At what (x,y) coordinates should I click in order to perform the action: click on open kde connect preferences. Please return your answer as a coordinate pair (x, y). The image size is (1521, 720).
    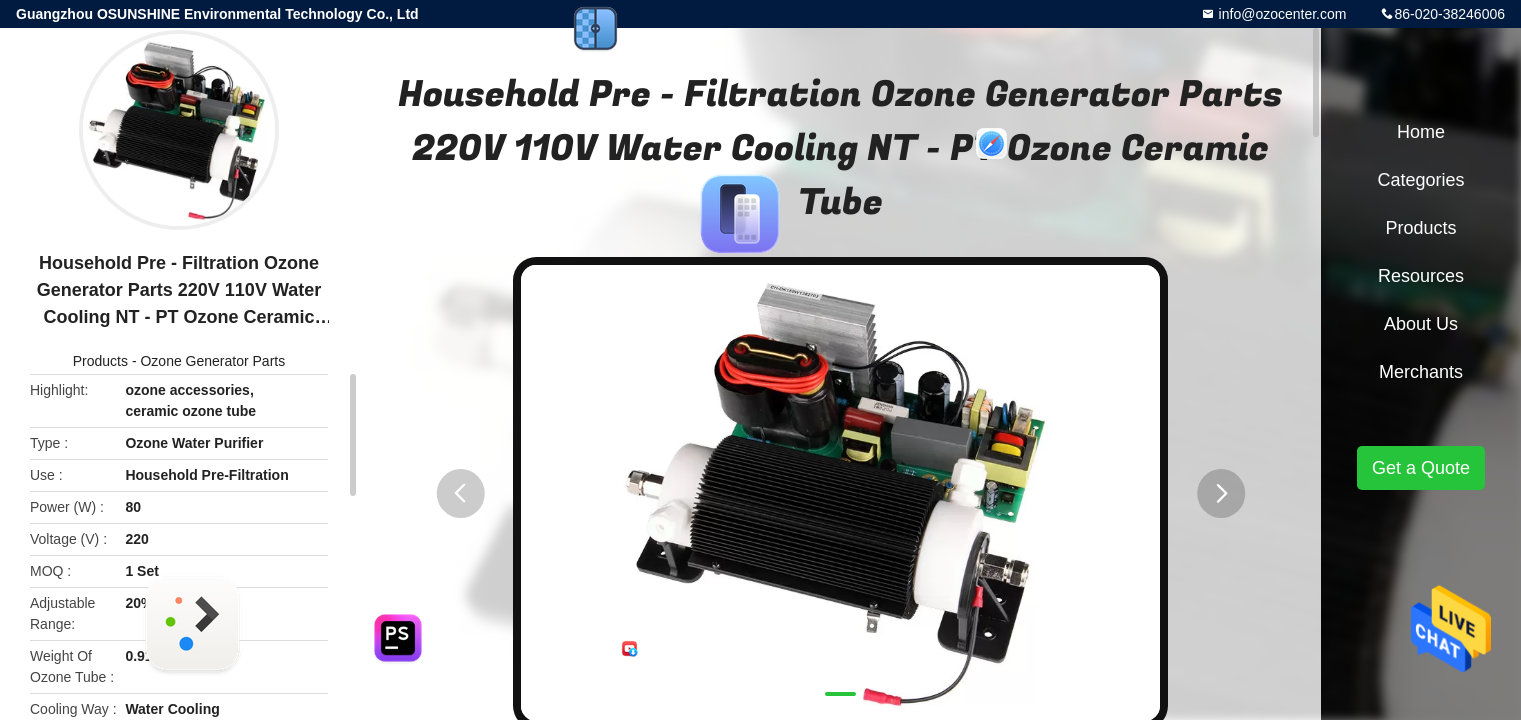
    Looking at the image, I should click on (740, 214).